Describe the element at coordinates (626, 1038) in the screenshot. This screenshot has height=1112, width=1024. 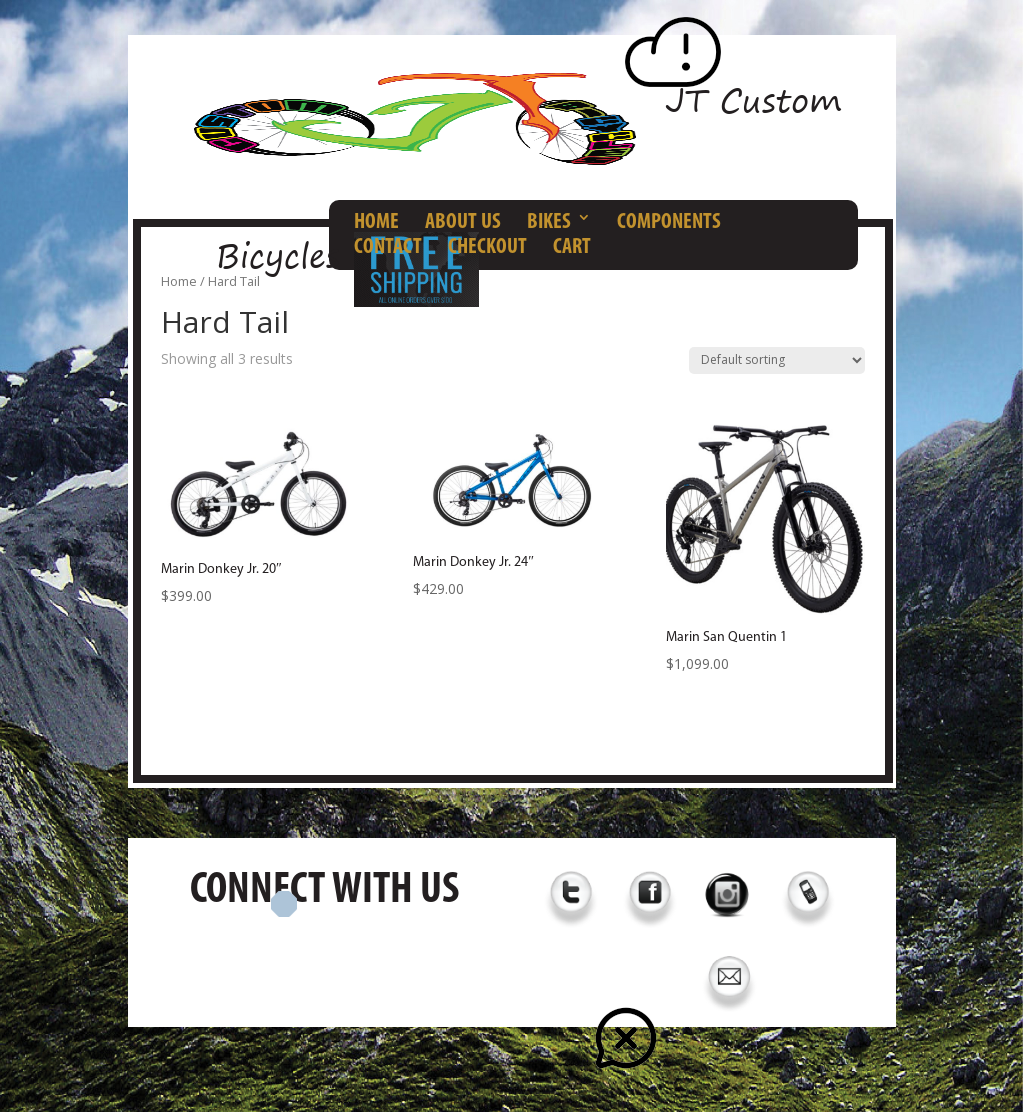
I see `delete a message or conversation` at that location.